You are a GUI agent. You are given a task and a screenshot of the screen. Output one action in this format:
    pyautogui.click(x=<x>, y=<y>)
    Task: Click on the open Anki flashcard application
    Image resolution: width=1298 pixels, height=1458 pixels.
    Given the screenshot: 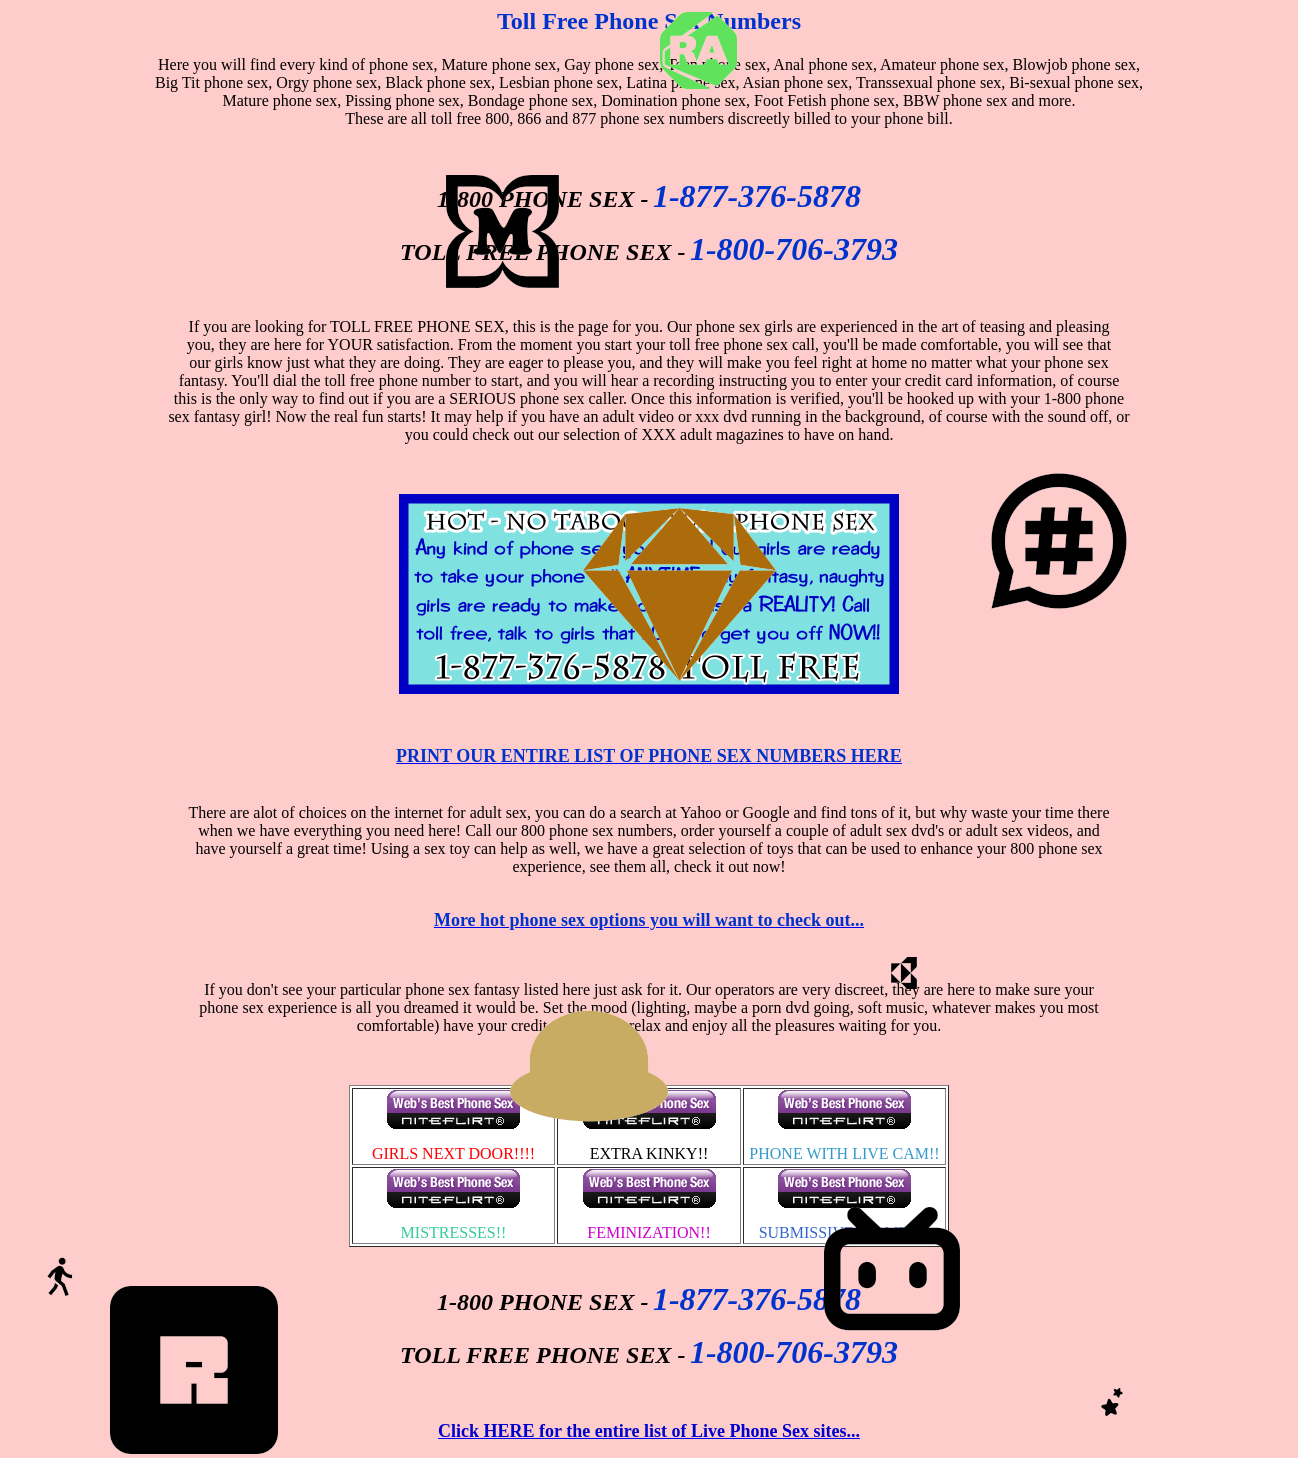 What is the action you would take?
    pyautogui.click(x=1112, y=1402)
    